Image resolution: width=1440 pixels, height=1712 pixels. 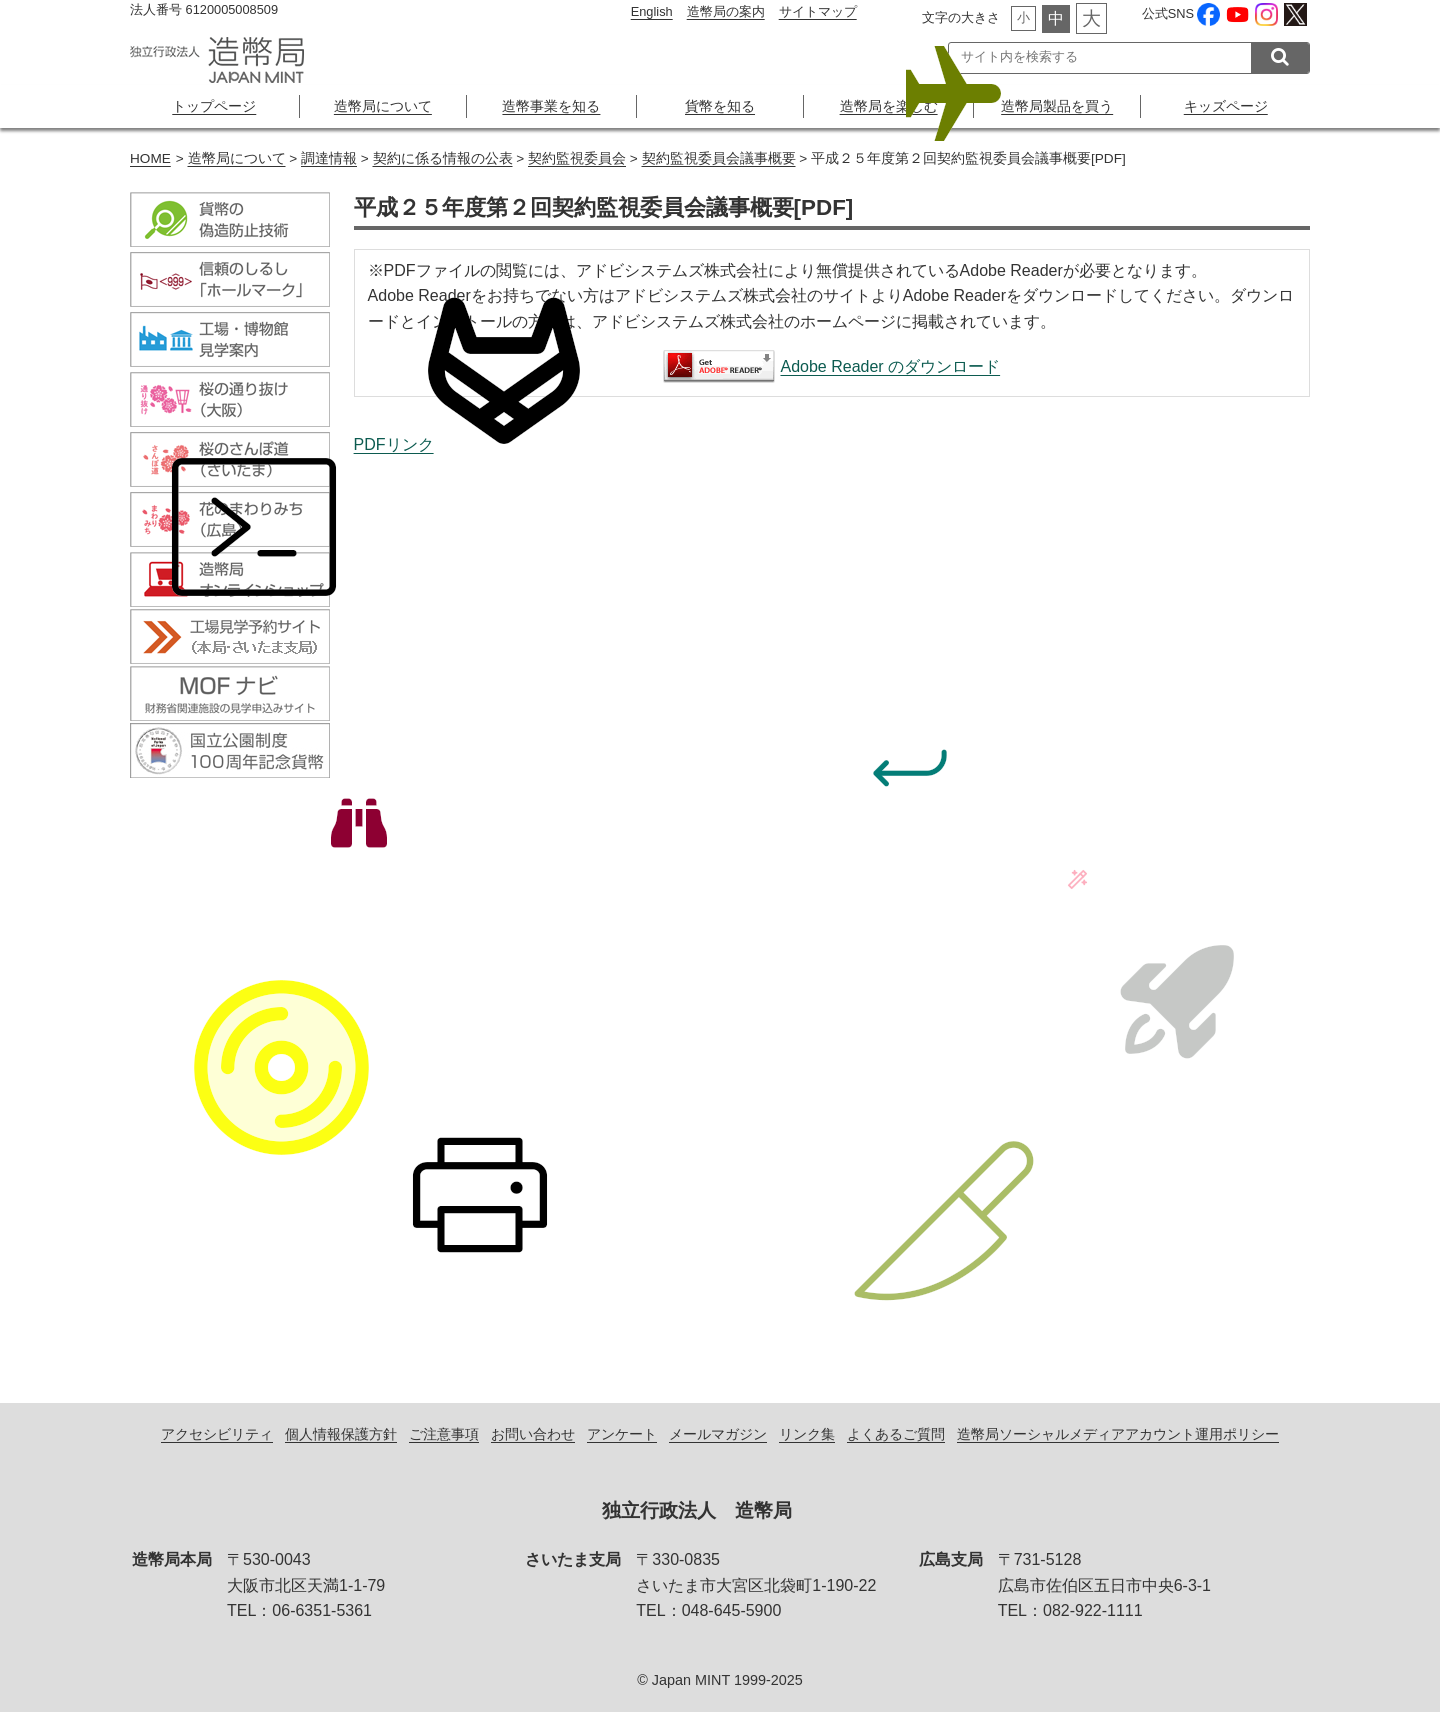 What do you see at coordinates (480, 1195) in the screenshot?
I see `print current document or page` at bounding box center [480, 1195].